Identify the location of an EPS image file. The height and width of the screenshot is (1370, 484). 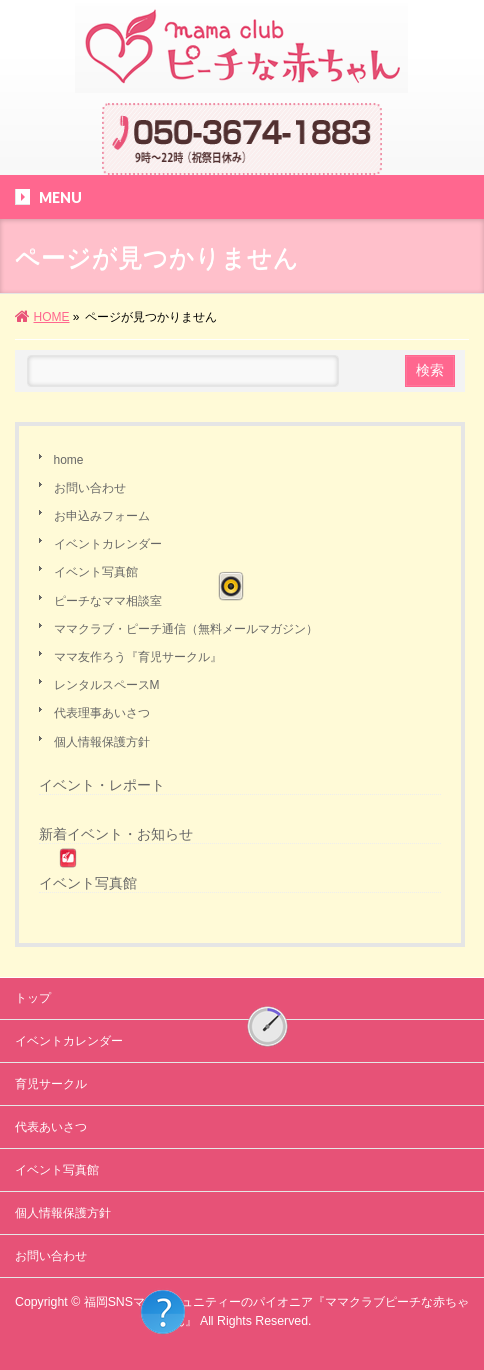
(68, 858).